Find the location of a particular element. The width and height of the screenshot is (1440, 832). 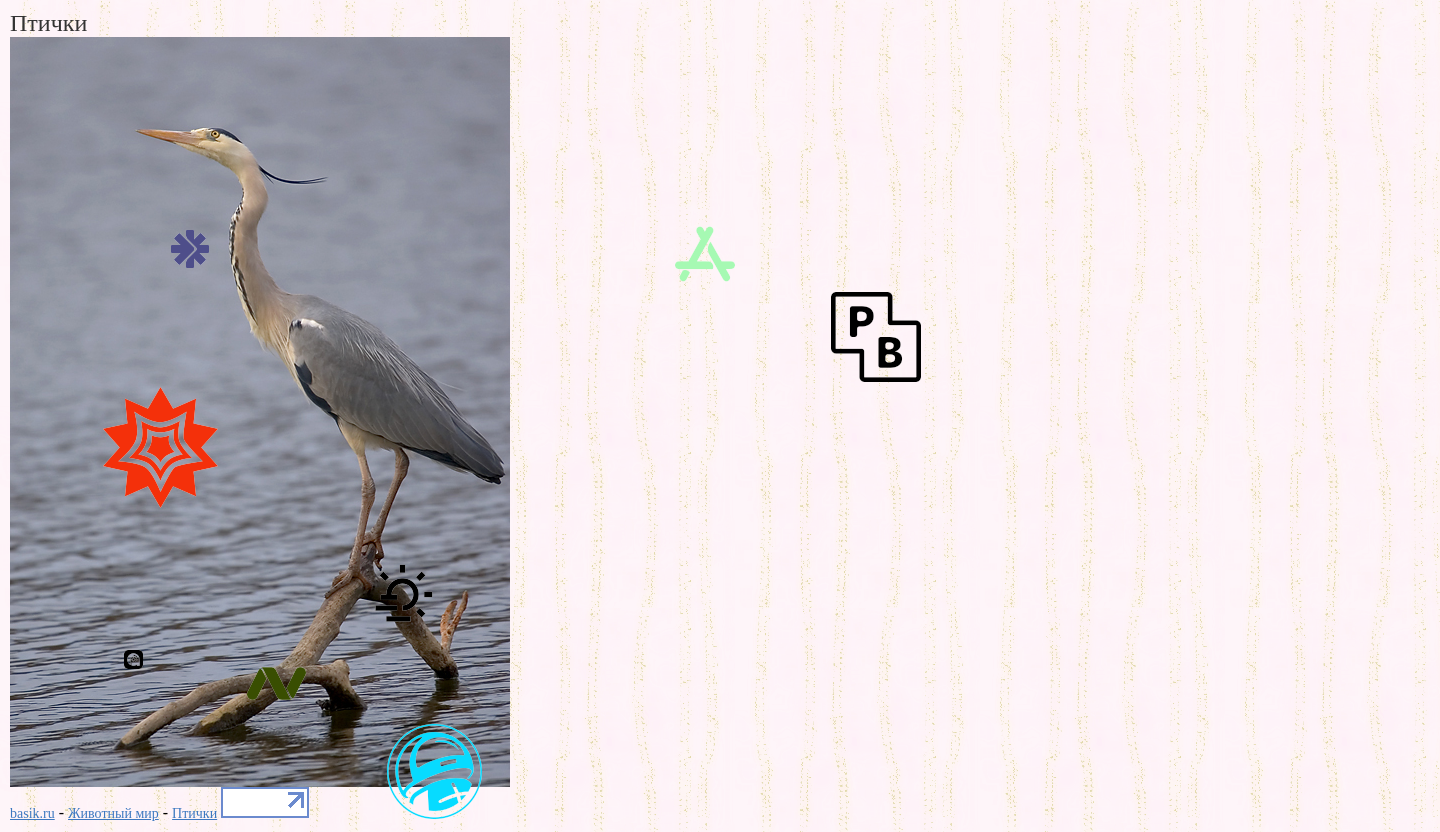

open Podcast Addict app is located at coordinates (133, 659).